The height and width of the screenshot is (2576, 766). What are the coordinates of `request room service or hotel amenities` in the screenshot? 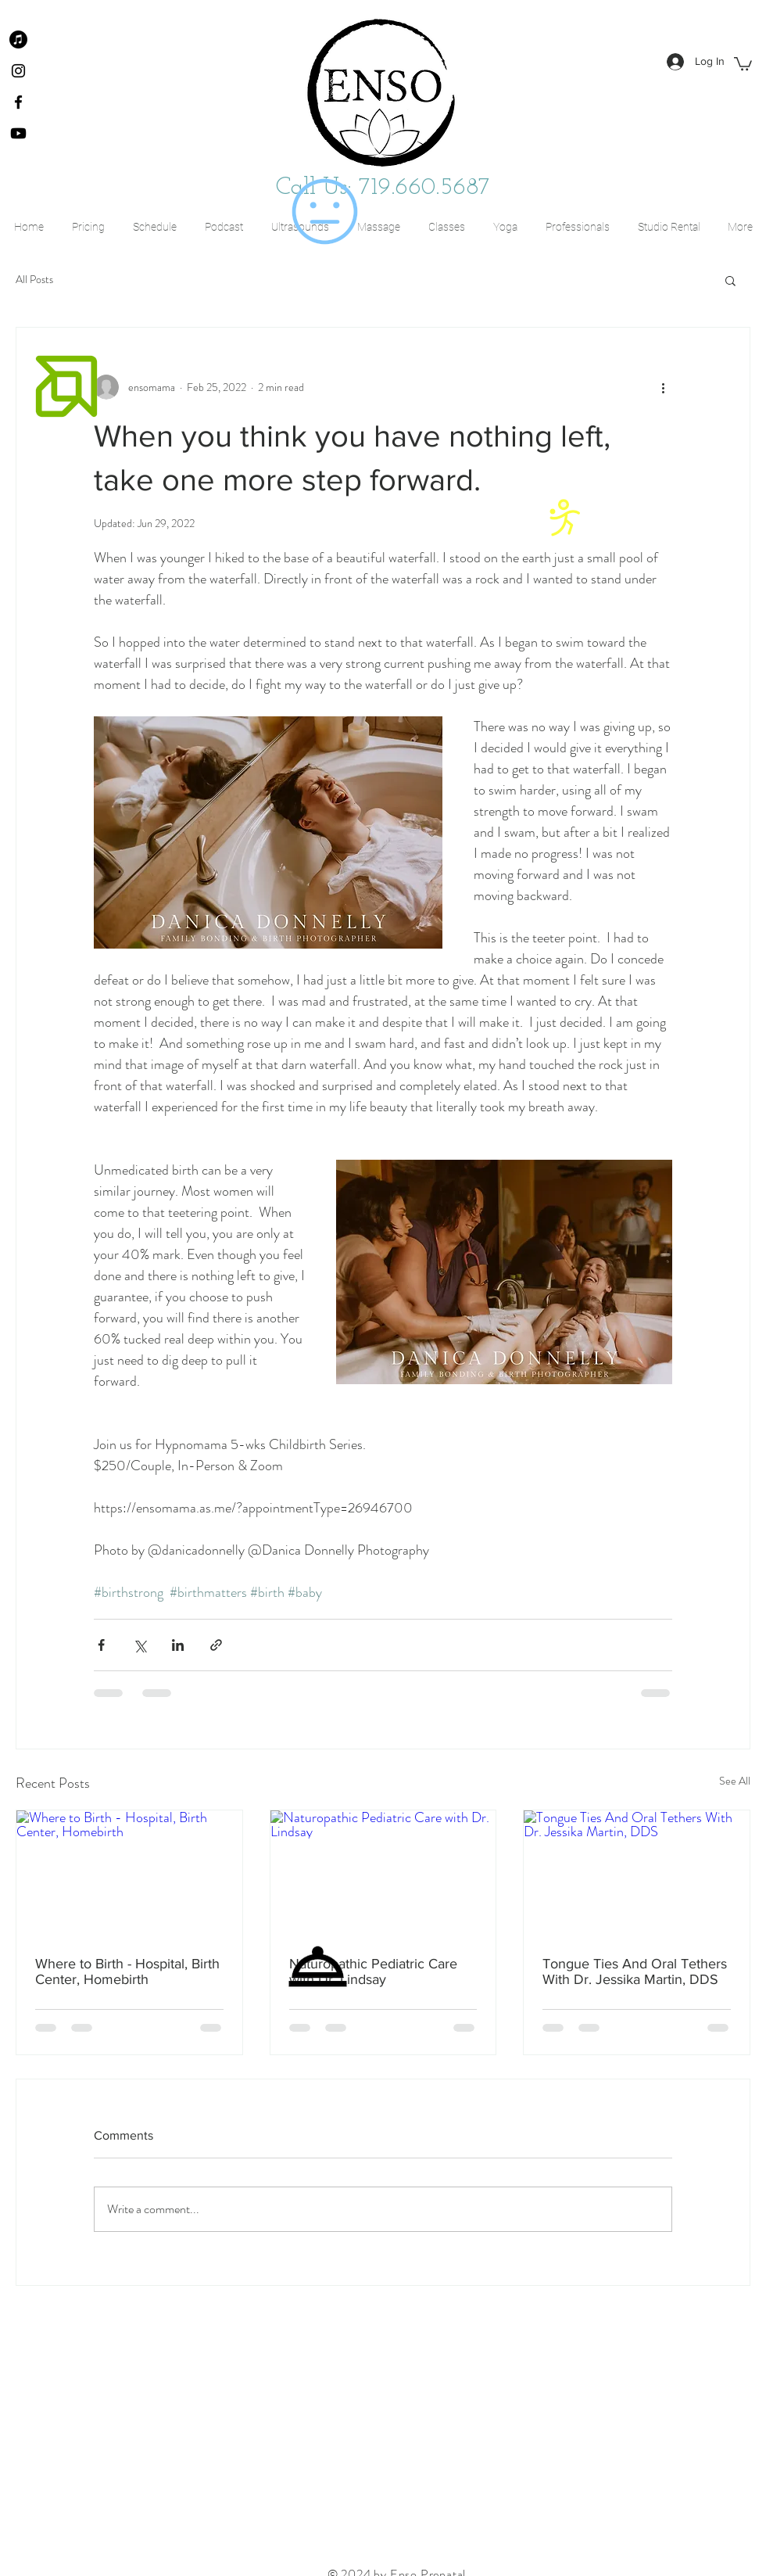 It's located at (317, 1966).